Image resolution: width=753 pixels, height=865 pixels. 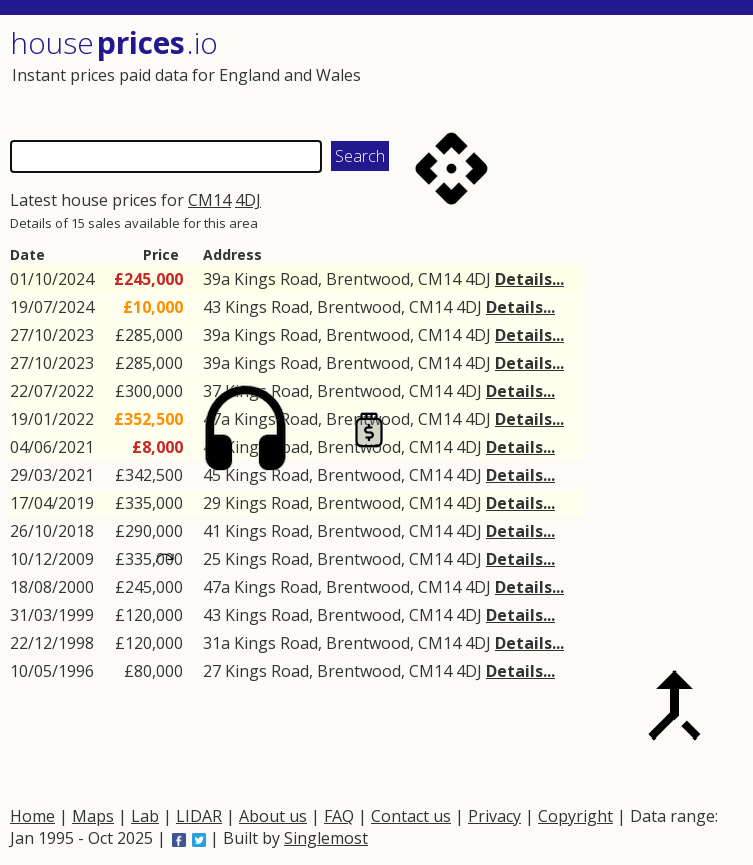 I want to click on access API settings or integrations, so click(x=451, y=168).